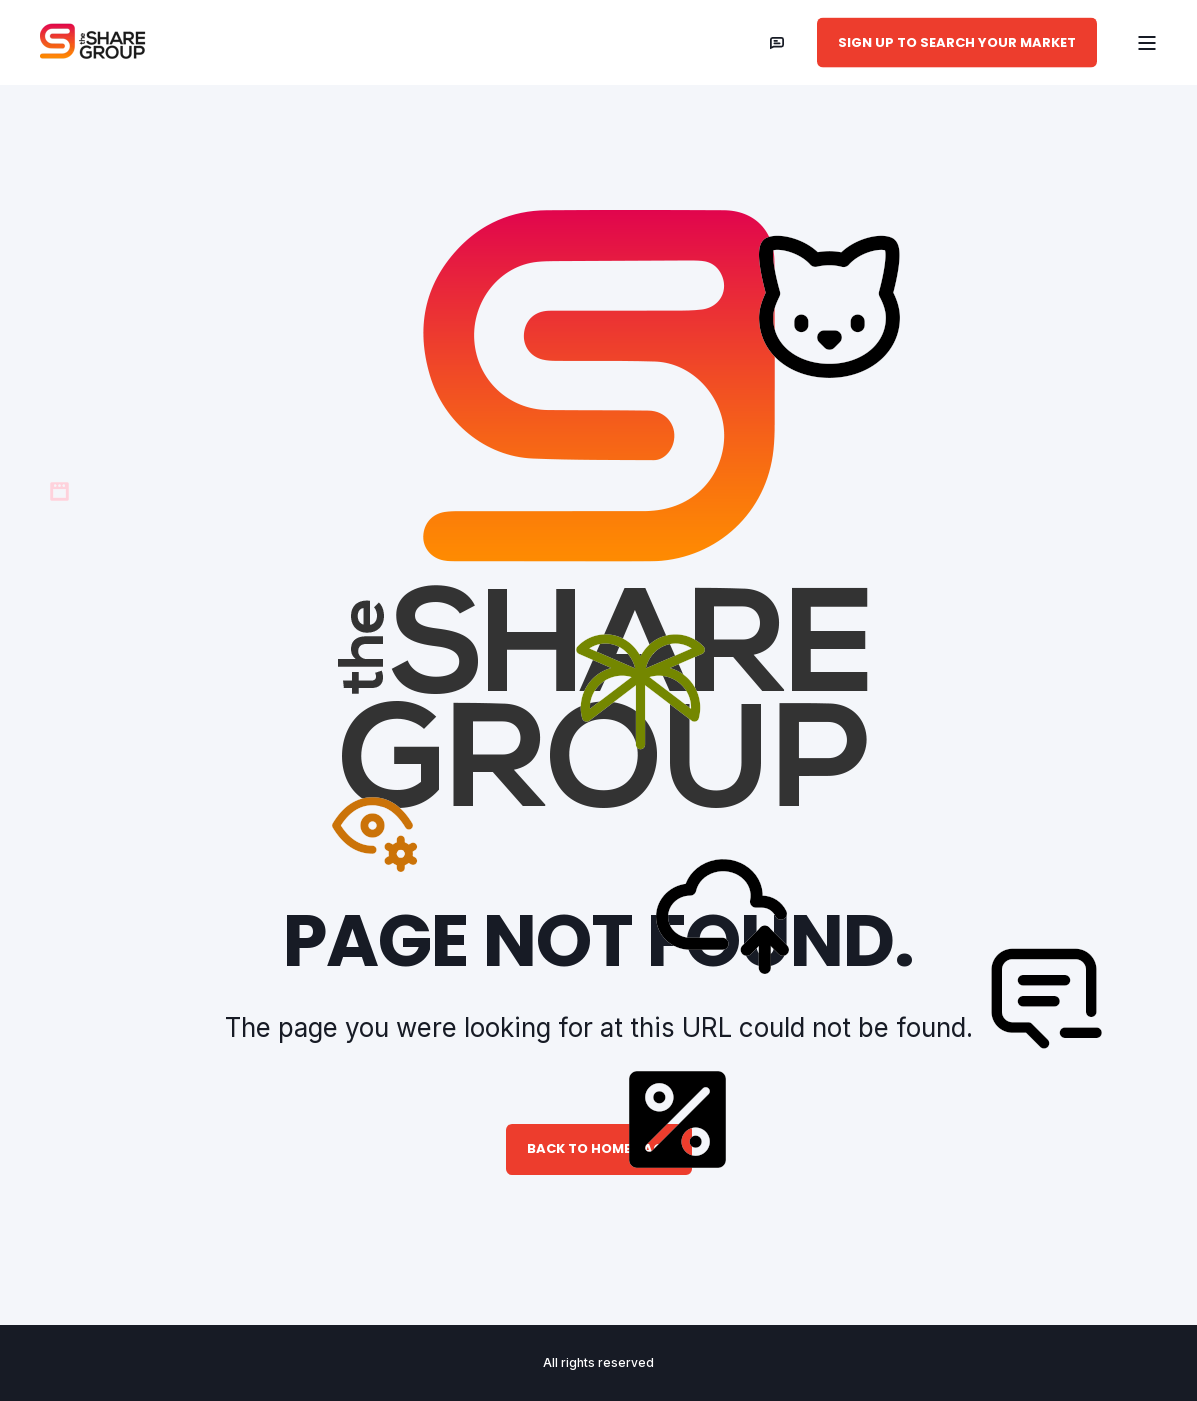 The width and height of the screenshot is (1197, 1401). I want to click on view discount or promotional offer, so click(677, 1119).